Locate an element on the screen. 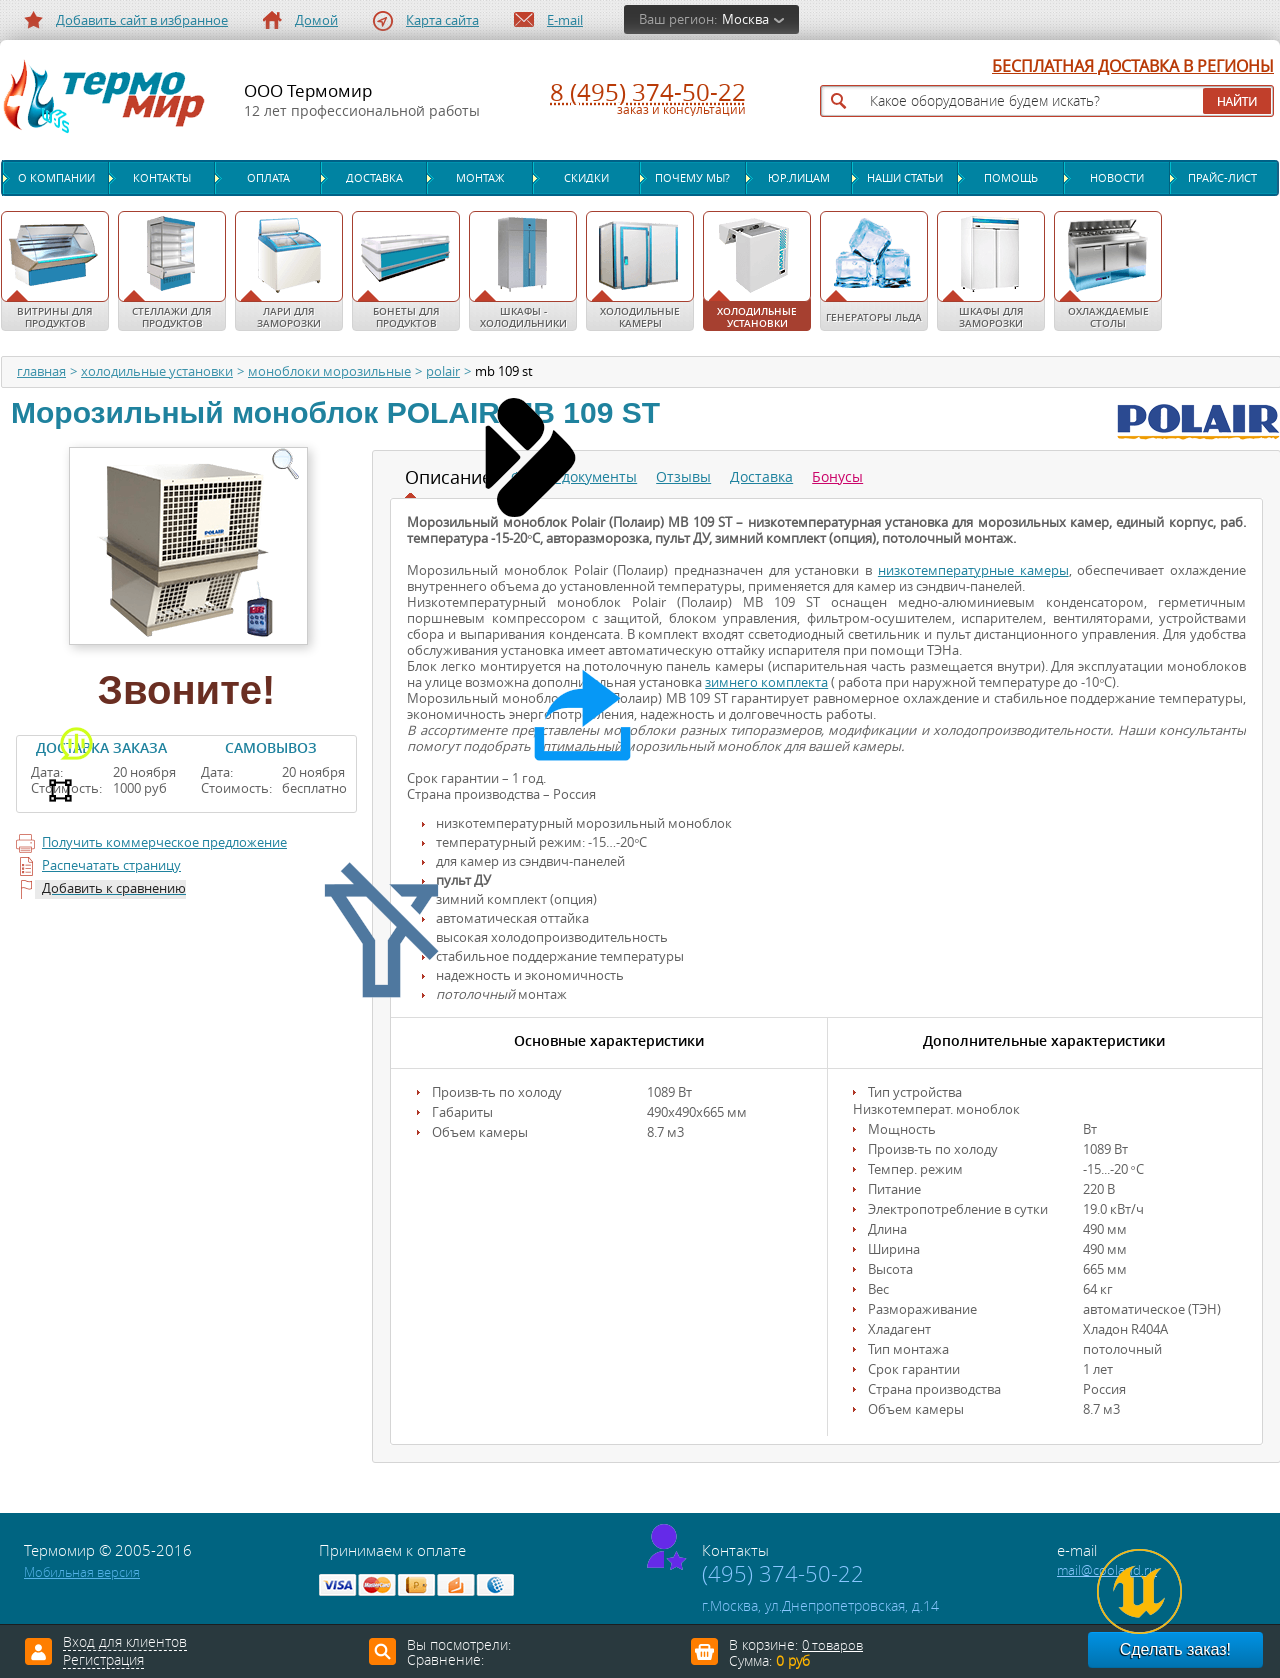  share content to another app or person is located at coordinates (582, 717).